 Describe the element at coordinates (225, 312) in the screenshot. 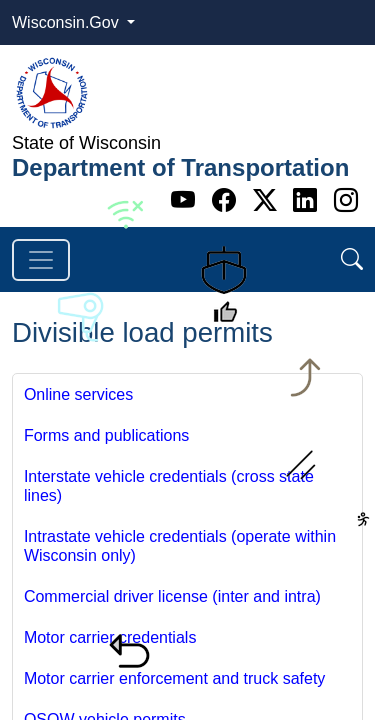

I see `like or upvote this content` at that location.